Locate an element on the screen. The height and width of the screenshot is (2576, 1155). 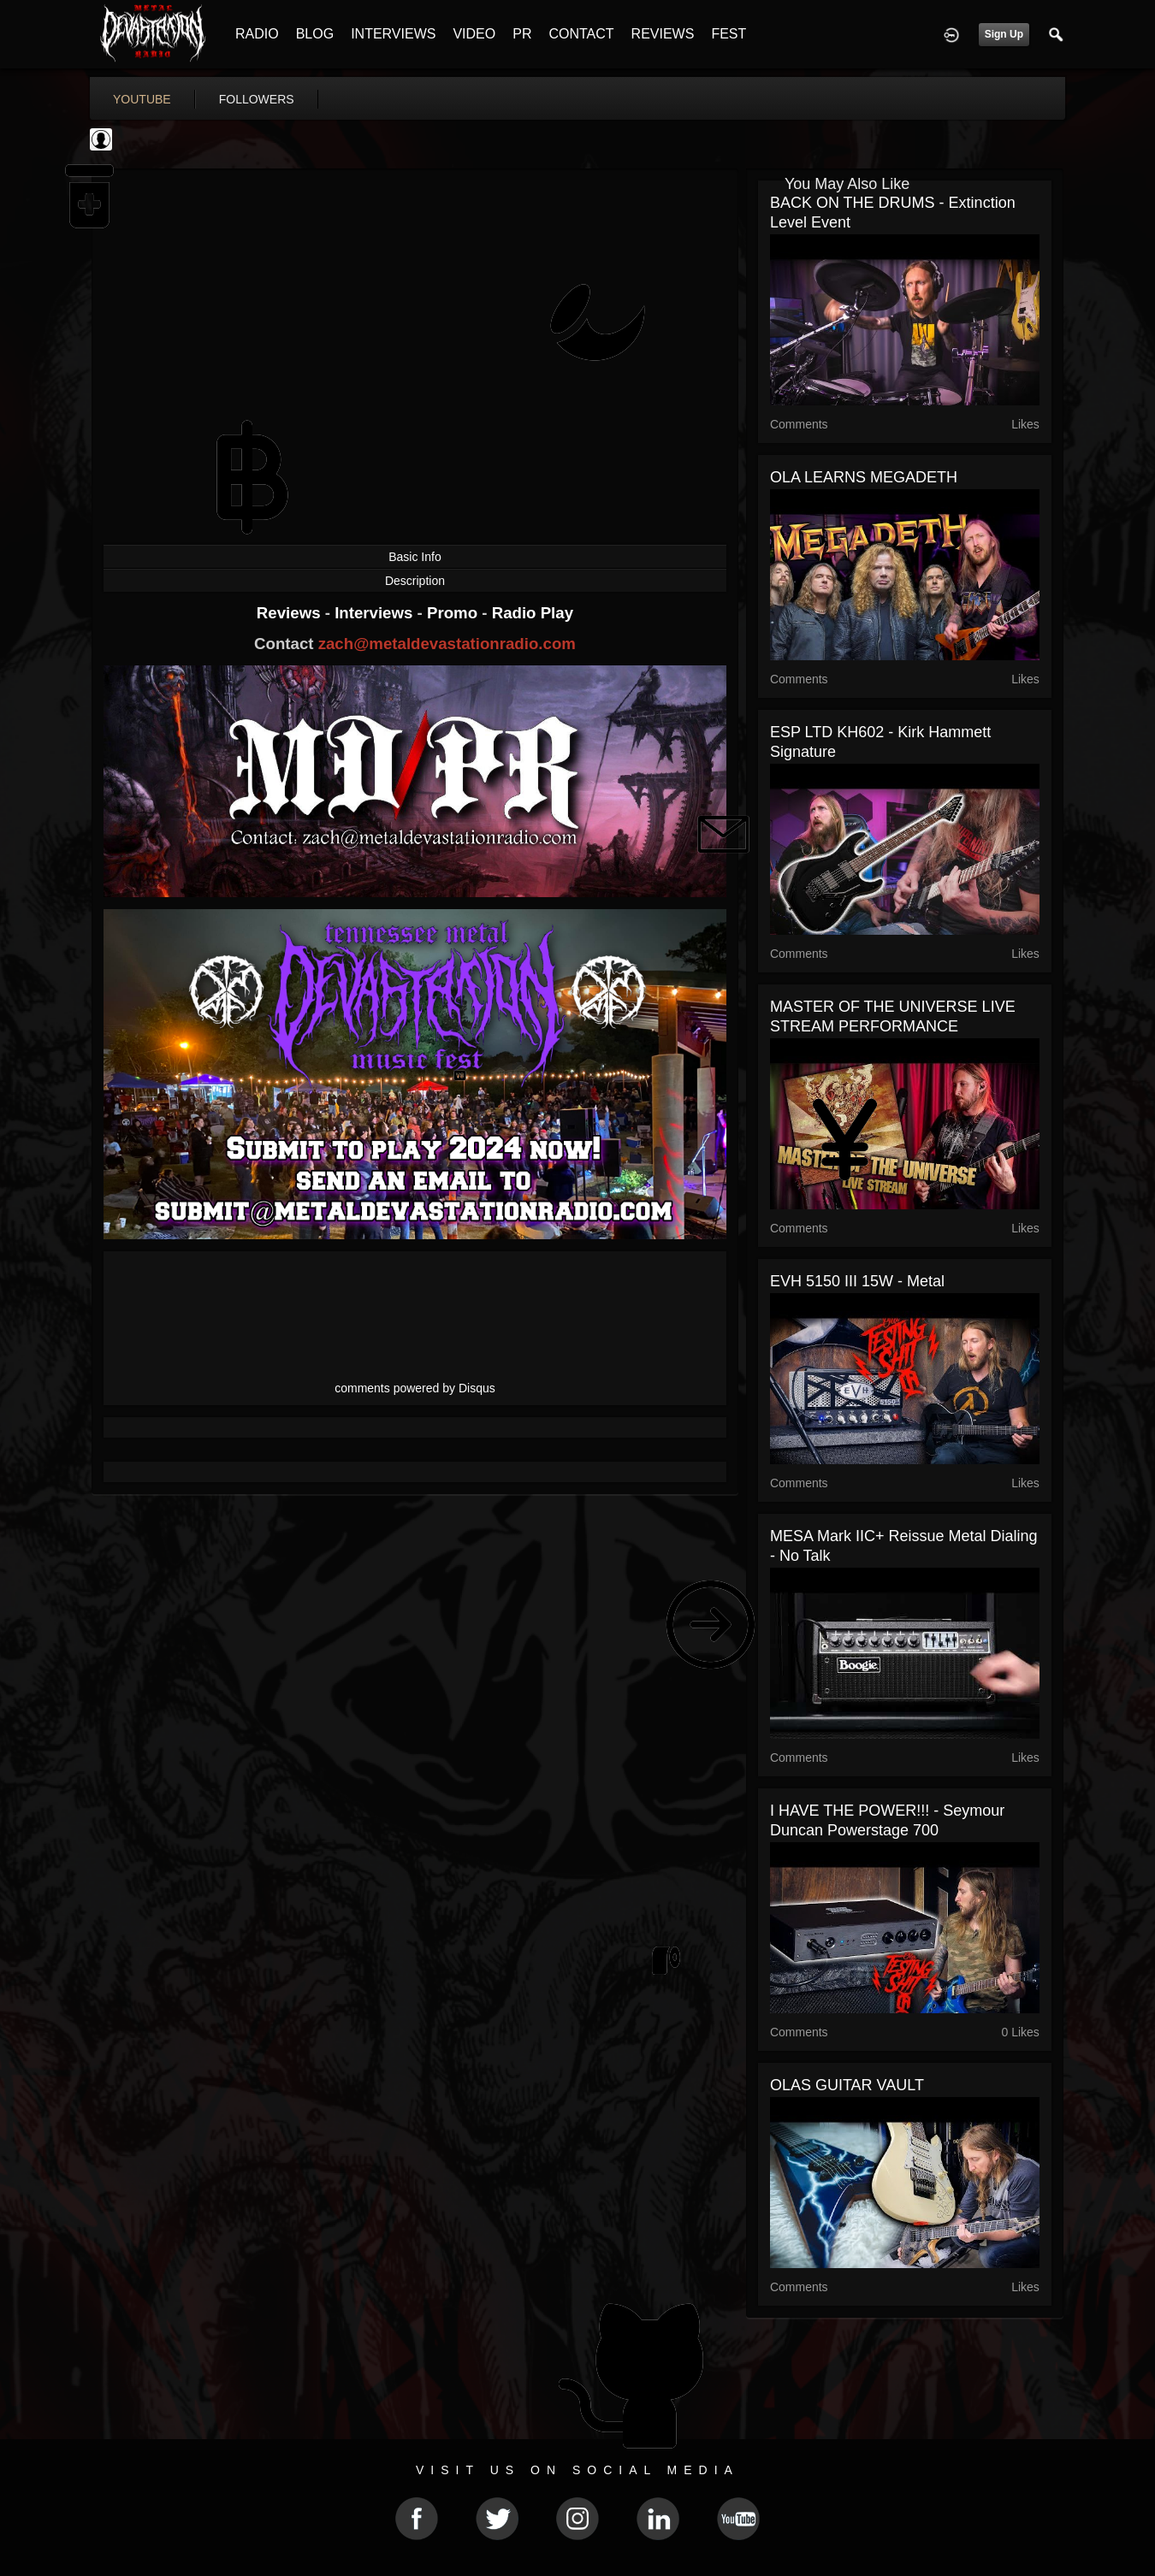
proceed to the next step is located at coordinates (710, 1624).